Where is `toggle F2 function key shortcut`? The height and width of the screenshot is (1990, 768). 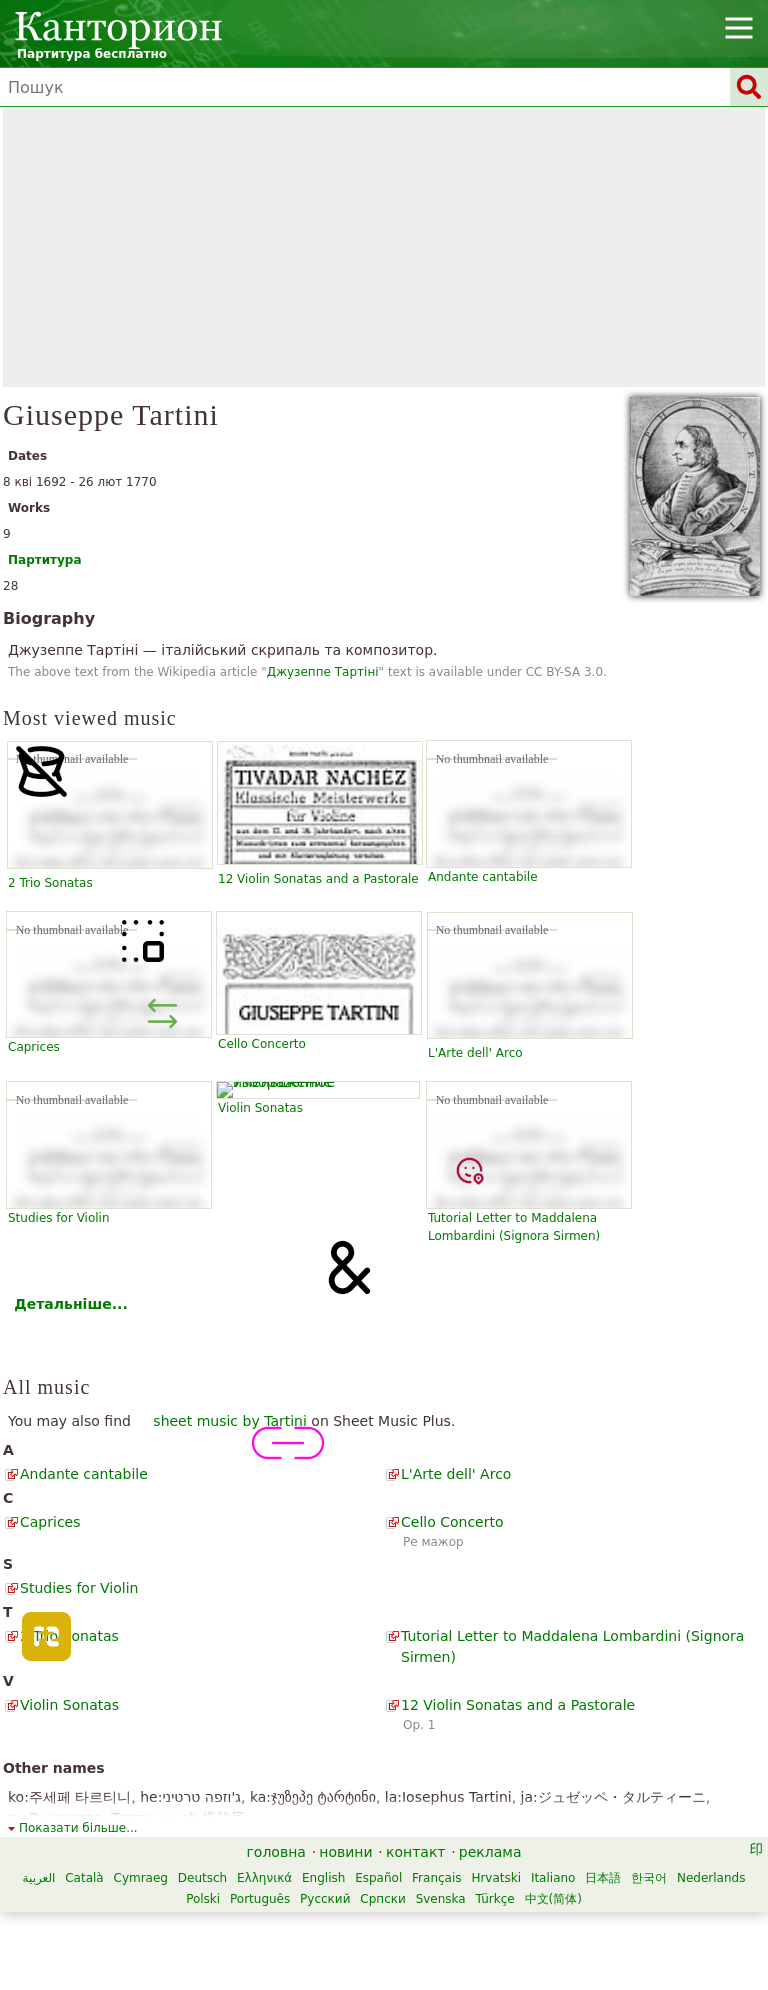 toggle F2 function key shortcut is located at coordinates (46, 1636).